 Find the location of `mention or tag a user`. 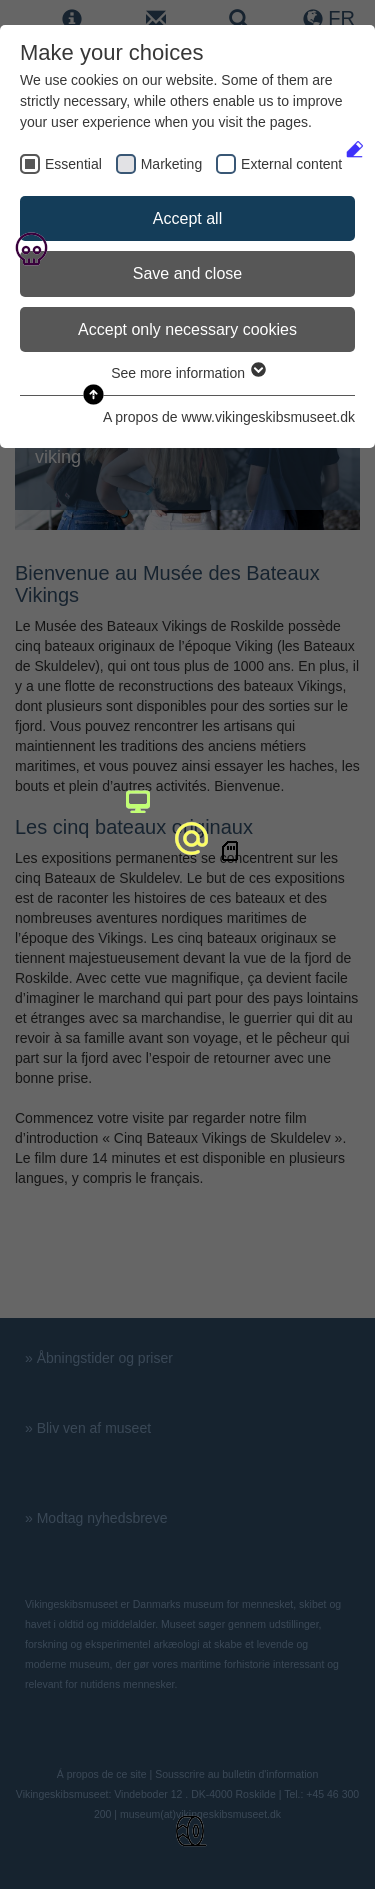

mention or tag a user is located at coordinates (191, 838).